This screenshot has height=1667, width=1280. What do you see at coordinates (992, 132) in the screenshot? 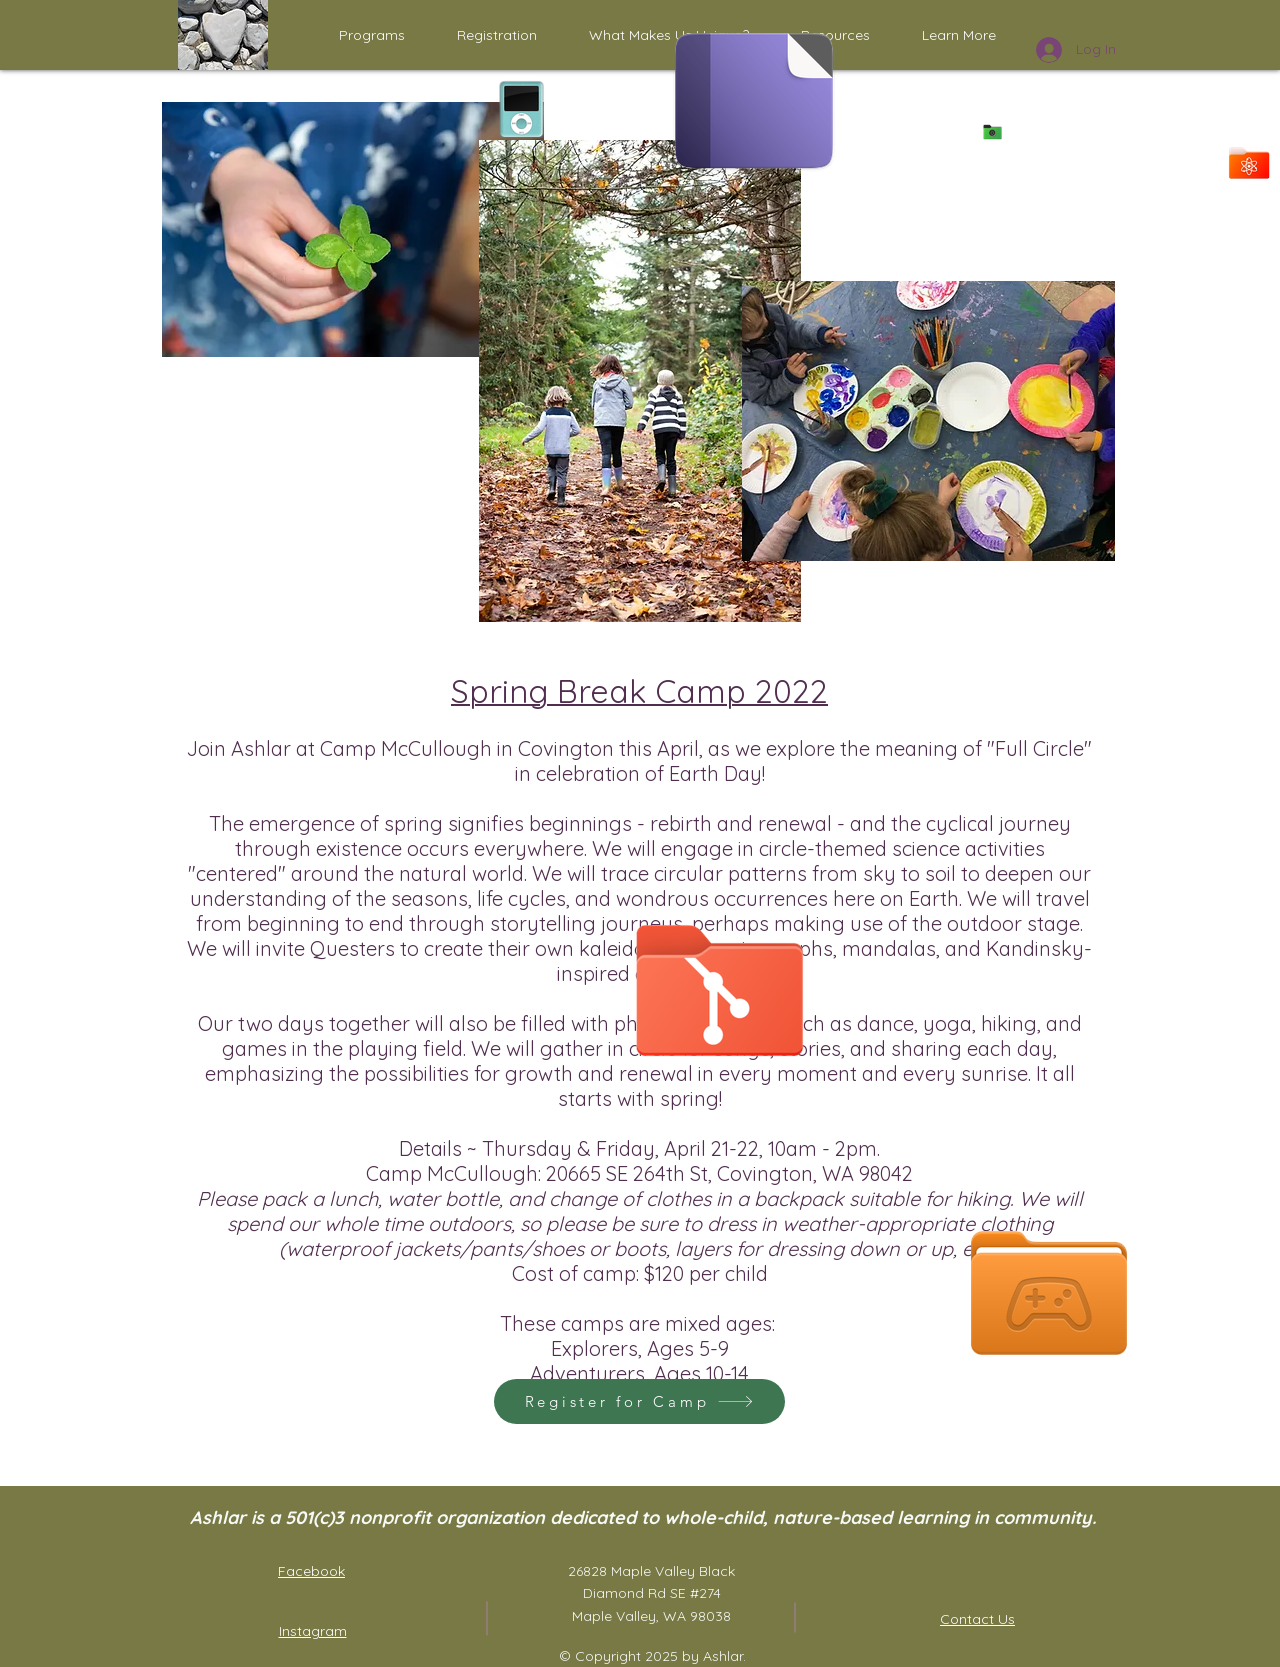
I see `open android oreo system files folder` at bounding box center [992, 132].